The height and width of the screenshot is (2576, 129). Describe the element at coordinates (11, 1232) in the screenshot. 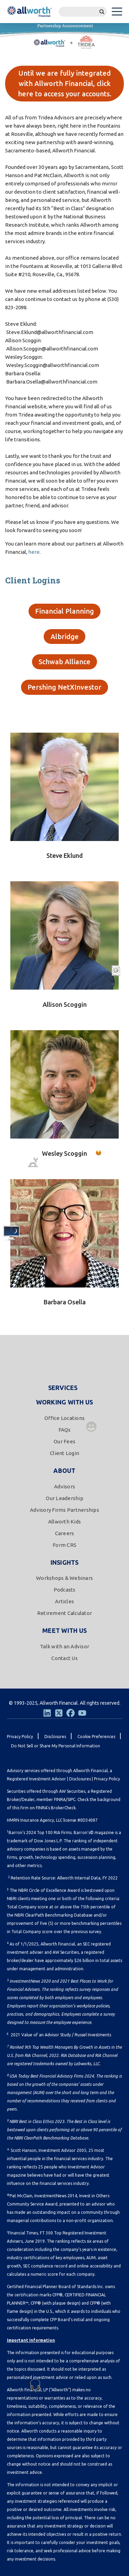

I see `access screensaver settings` at that location.